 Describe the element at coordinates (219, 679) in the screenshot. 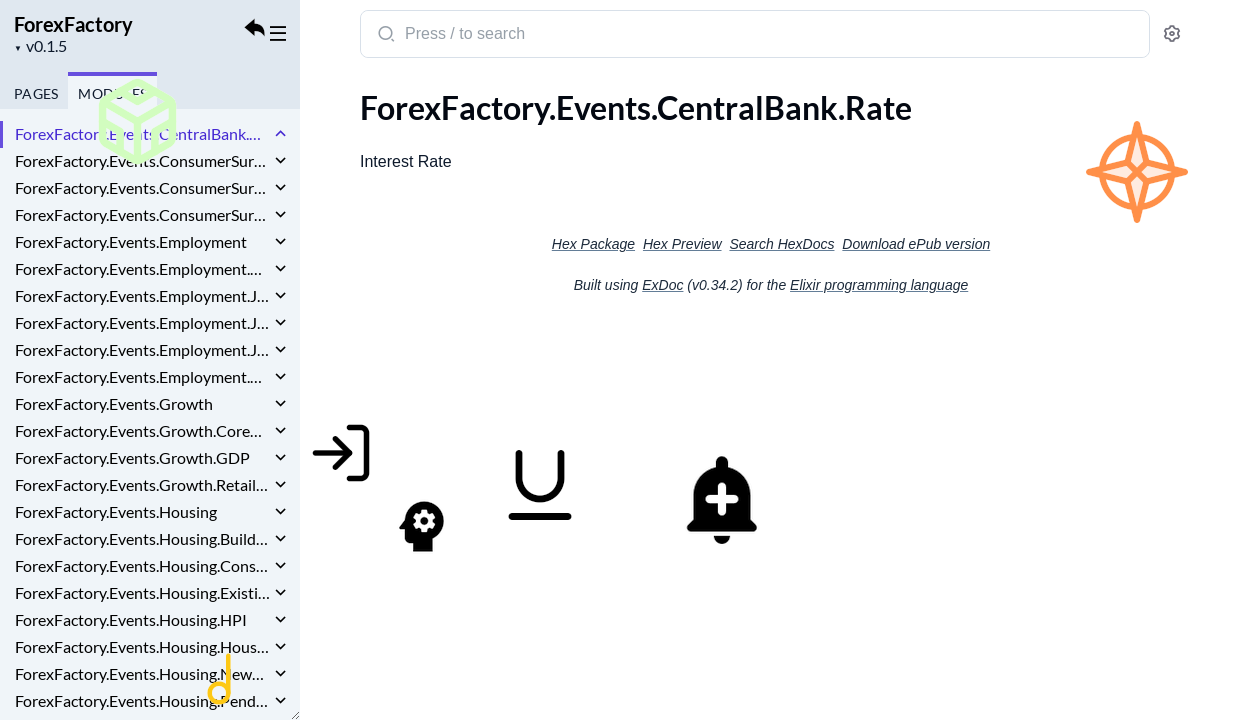

I see `access music library or audio files` at that location.